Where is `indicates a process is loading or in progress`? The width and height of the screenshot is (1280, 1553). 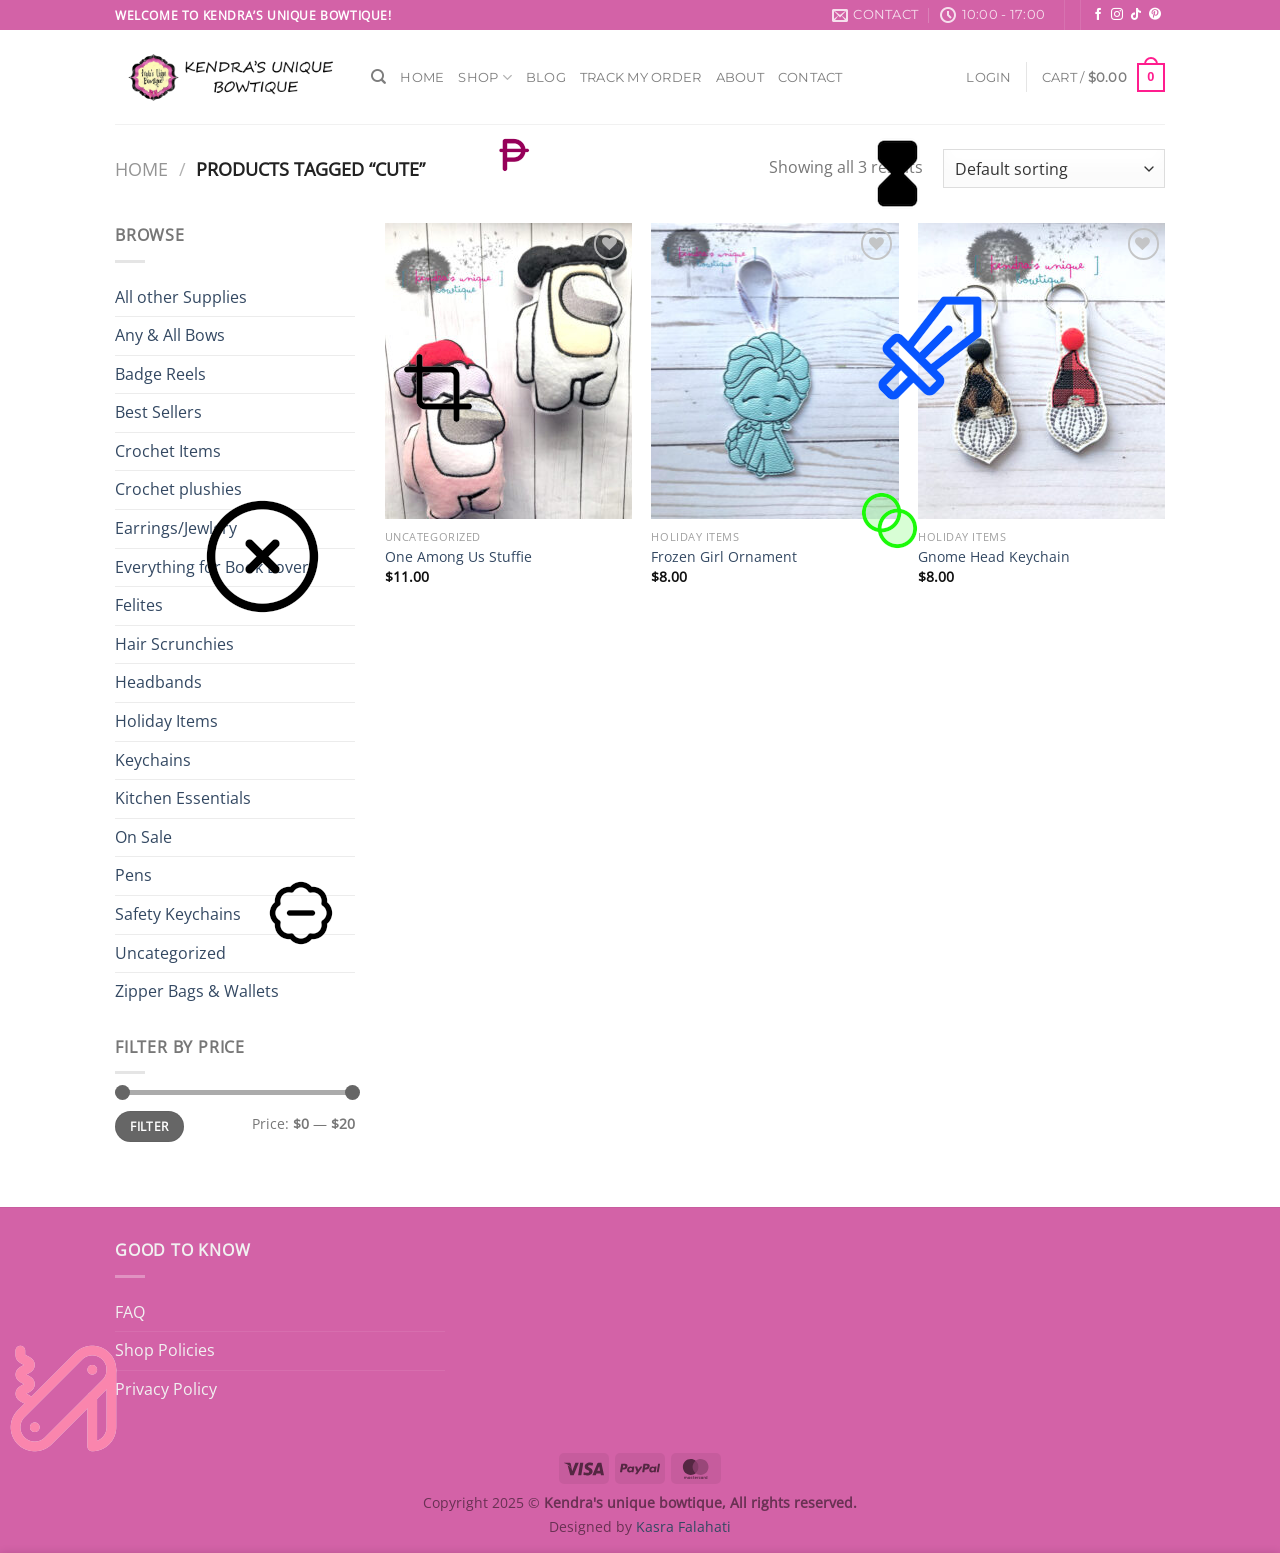 indicates a process is loading or in progress is located at coordinates (897, 173).